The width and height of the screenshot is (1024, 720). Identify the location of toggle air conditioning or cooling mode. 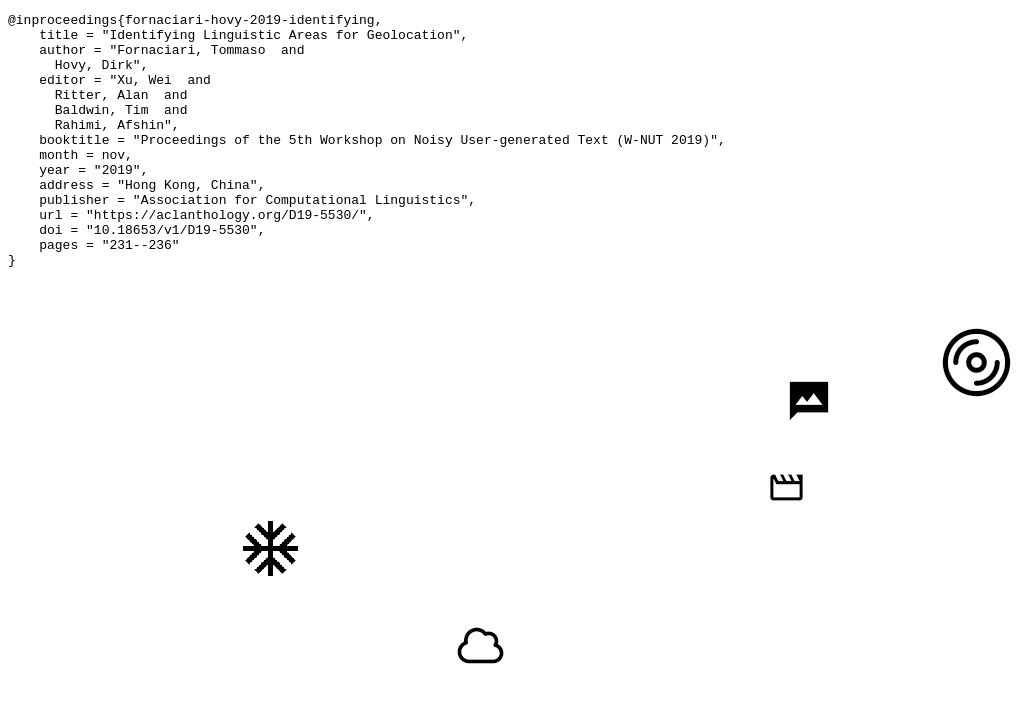
(270, 548).